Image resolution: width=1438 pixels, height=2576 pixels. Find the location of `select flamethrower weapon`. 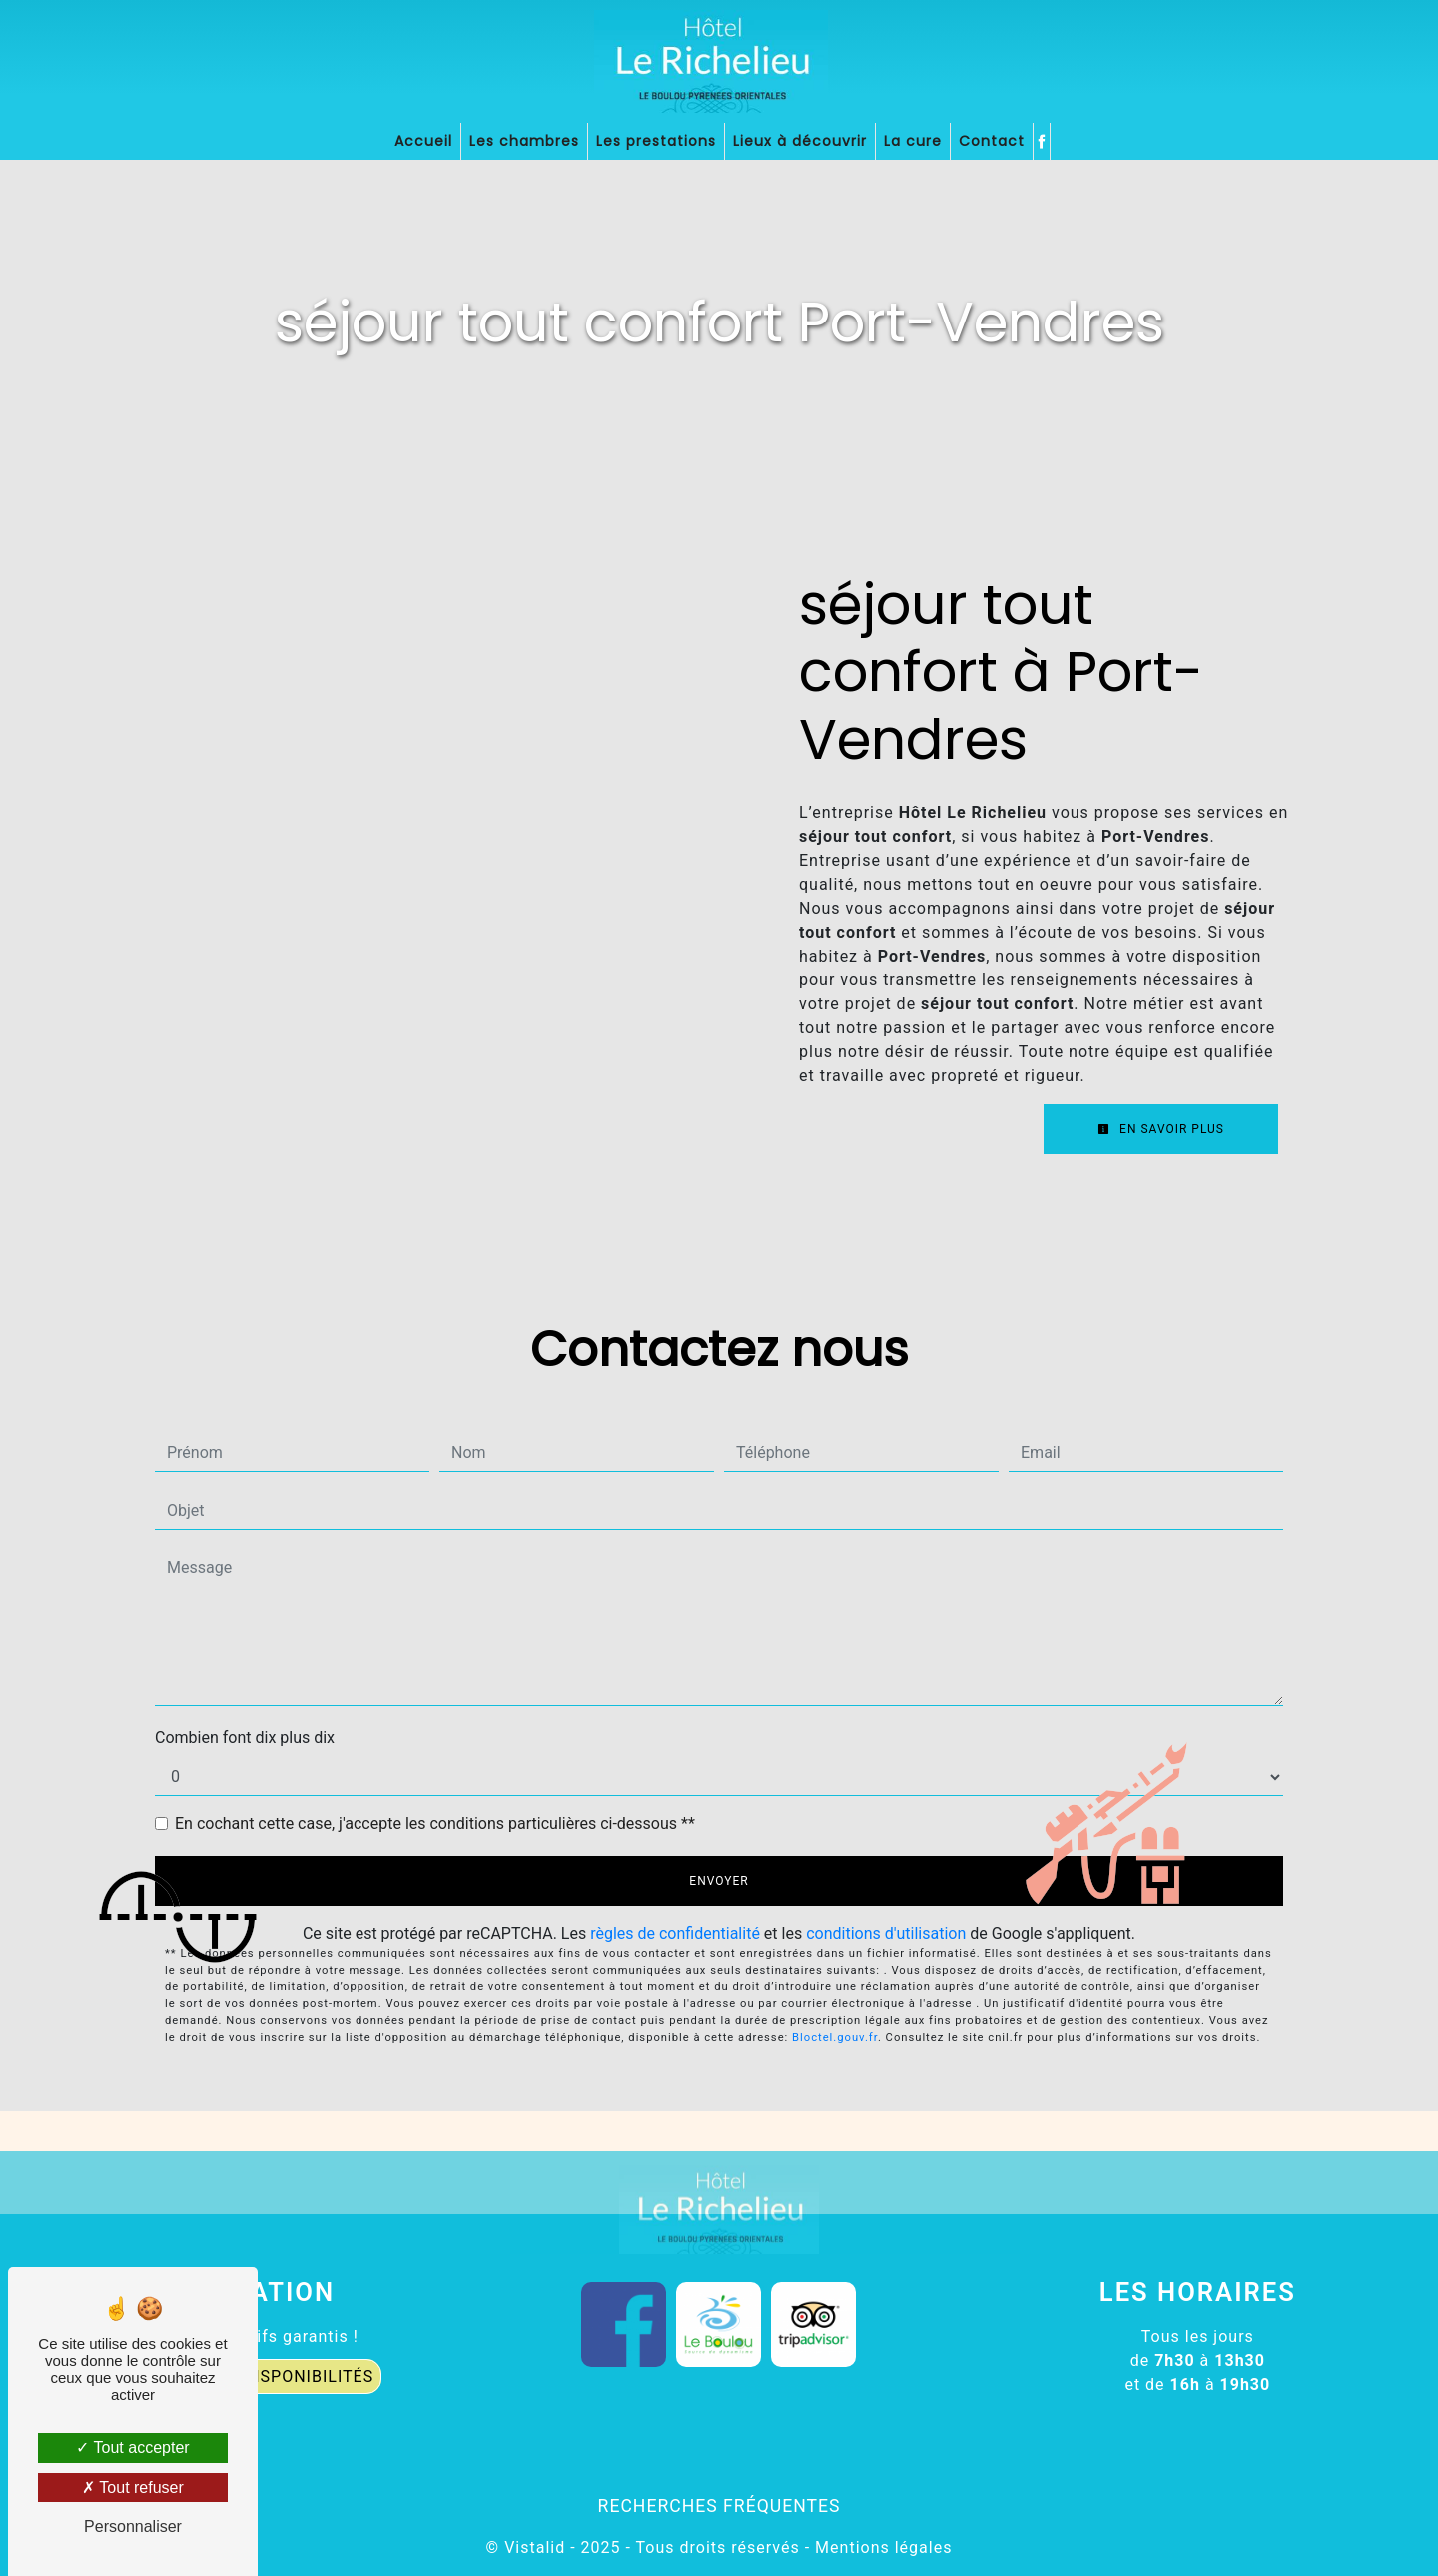

select flamethrower weapon is located at coordinates (1106, 1823).